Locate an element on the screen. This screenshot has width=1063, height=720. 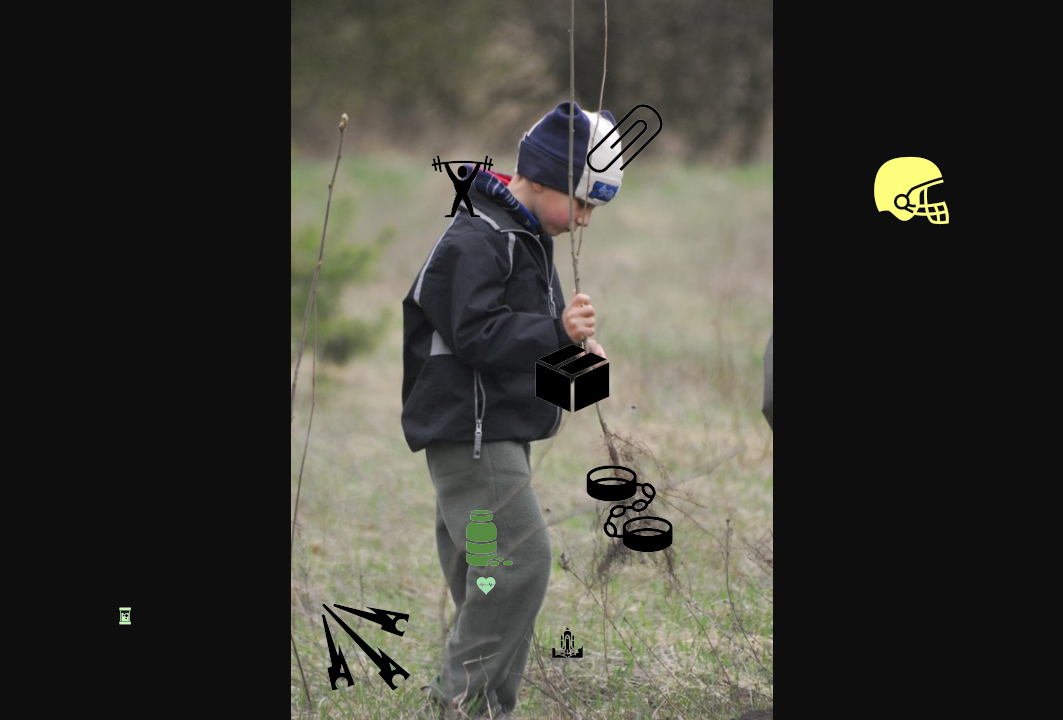
view medication or prescription details is located at coordinates (487, 538).